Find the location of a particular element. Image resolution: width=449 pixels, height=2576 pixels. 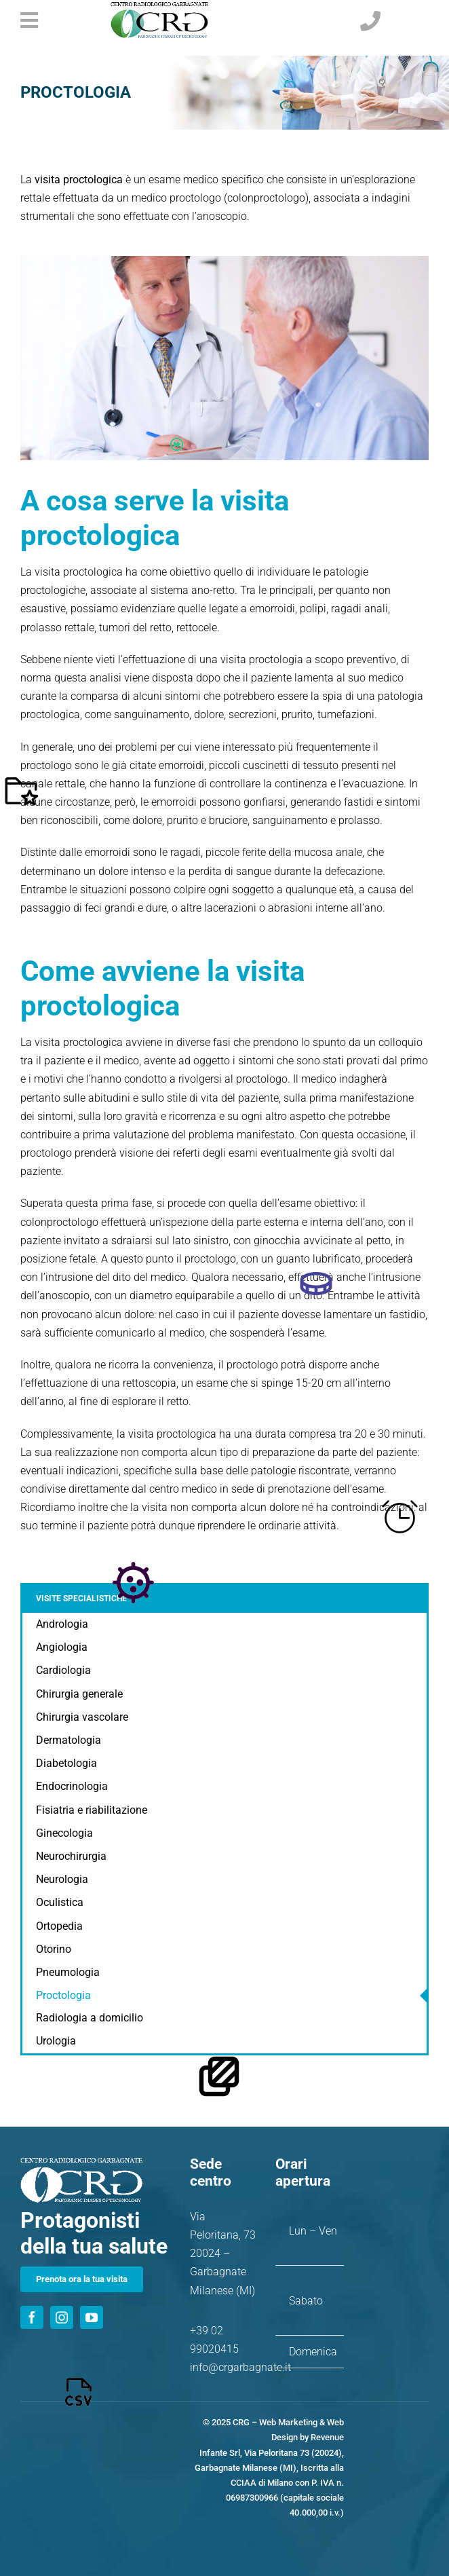

indicates virus or malware detected is located at coordinates (133, 1582).